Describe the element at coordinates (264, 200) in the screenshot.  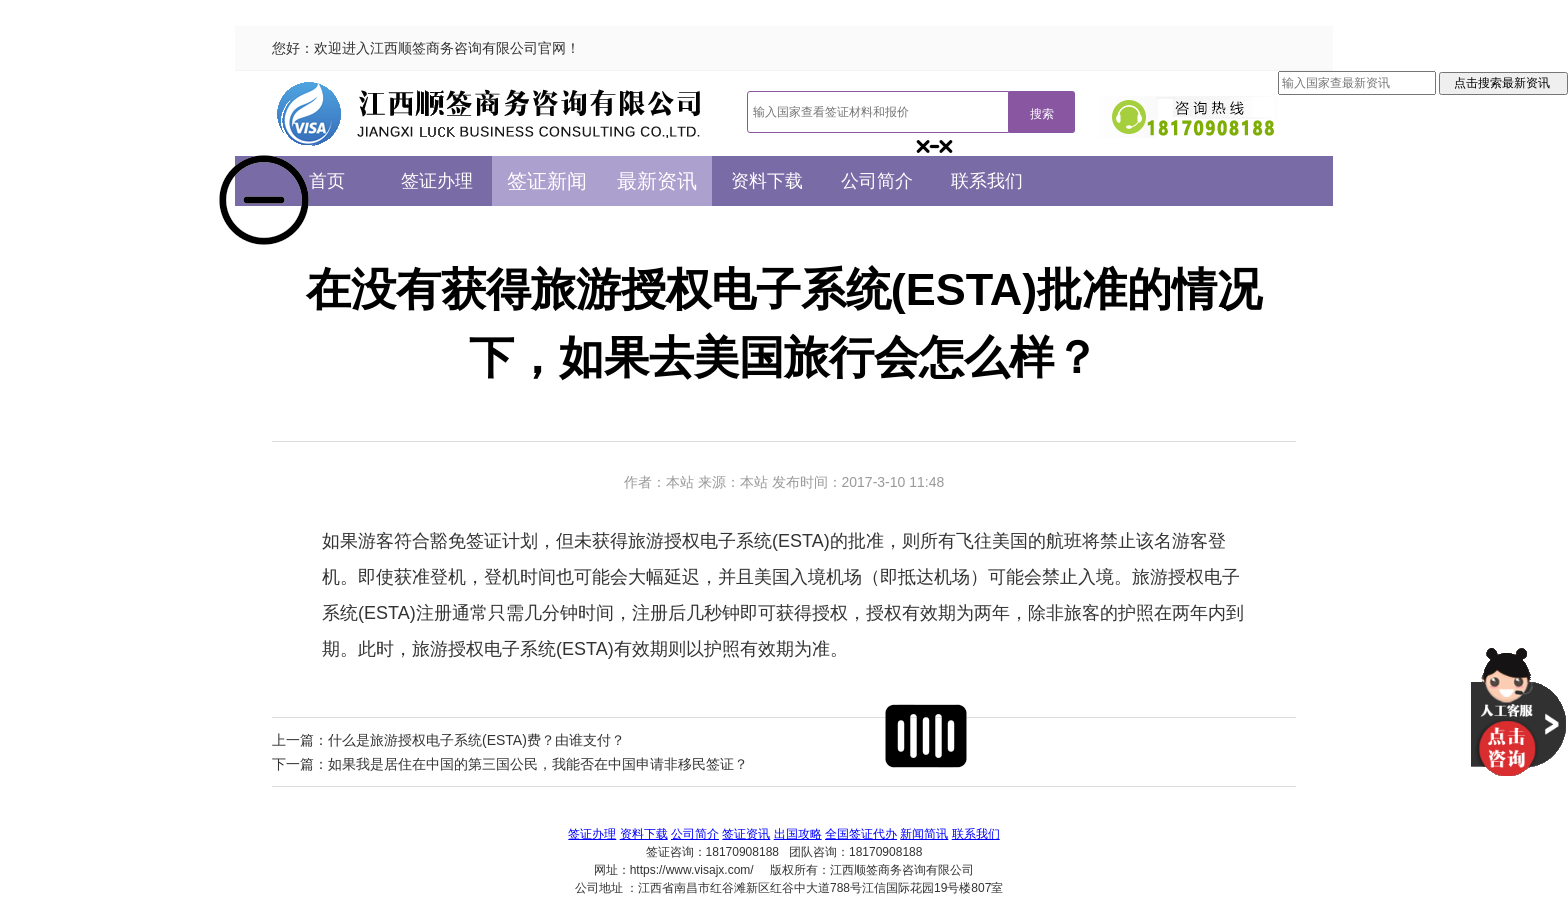
I see `remove an item from a list` at that location.